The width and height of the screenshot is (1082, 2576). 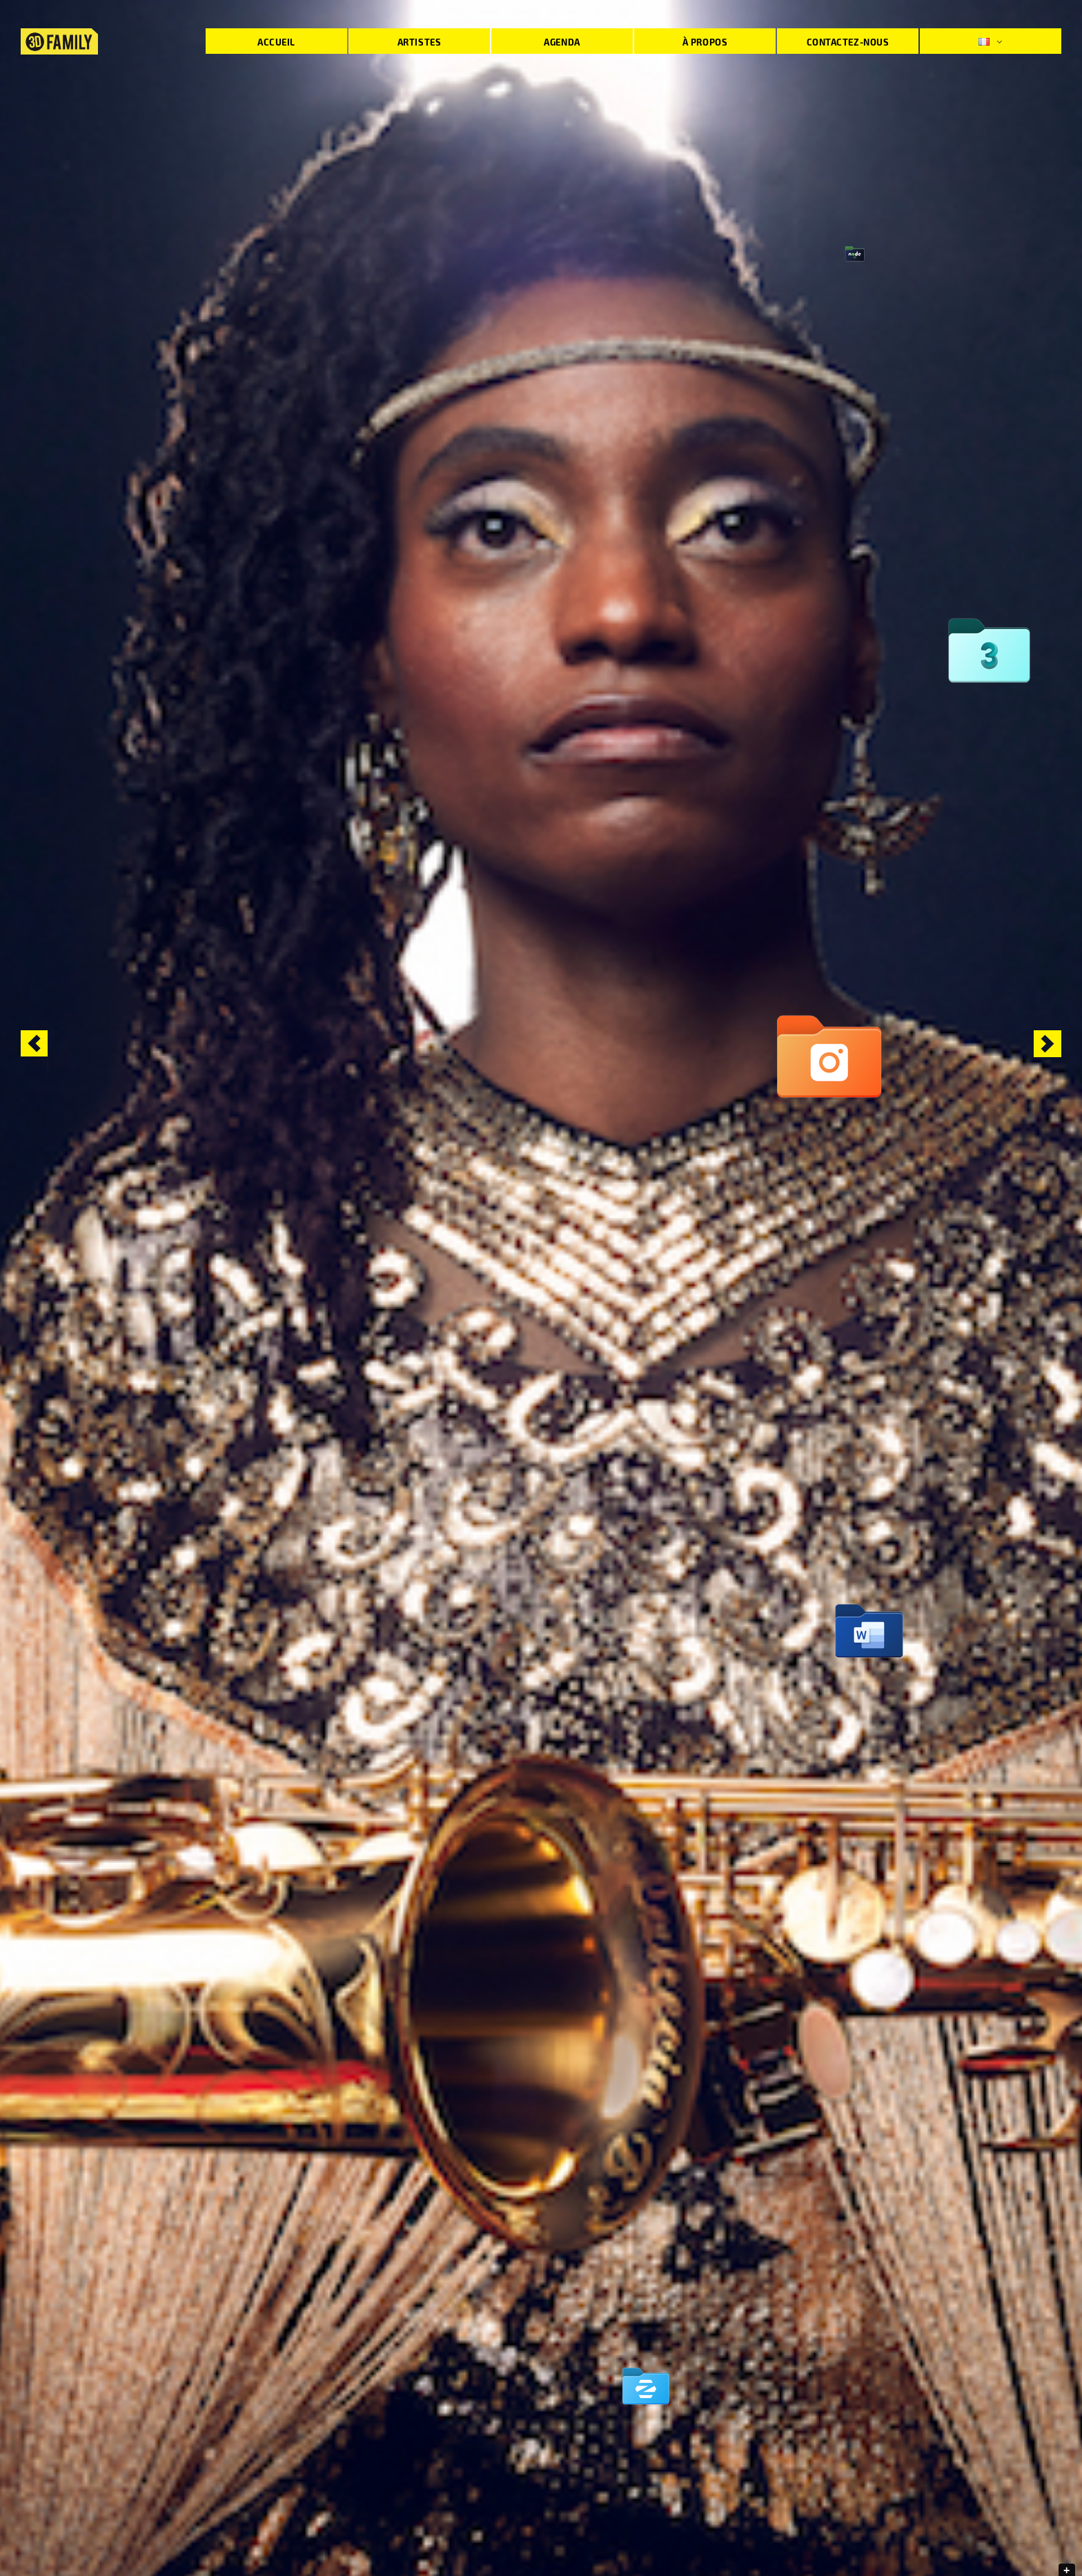 What do you see at coordinates (829, 1059) in the screenshot?
I see `open 4K Stogram downloads folder` at bounding box center [829, 1059].